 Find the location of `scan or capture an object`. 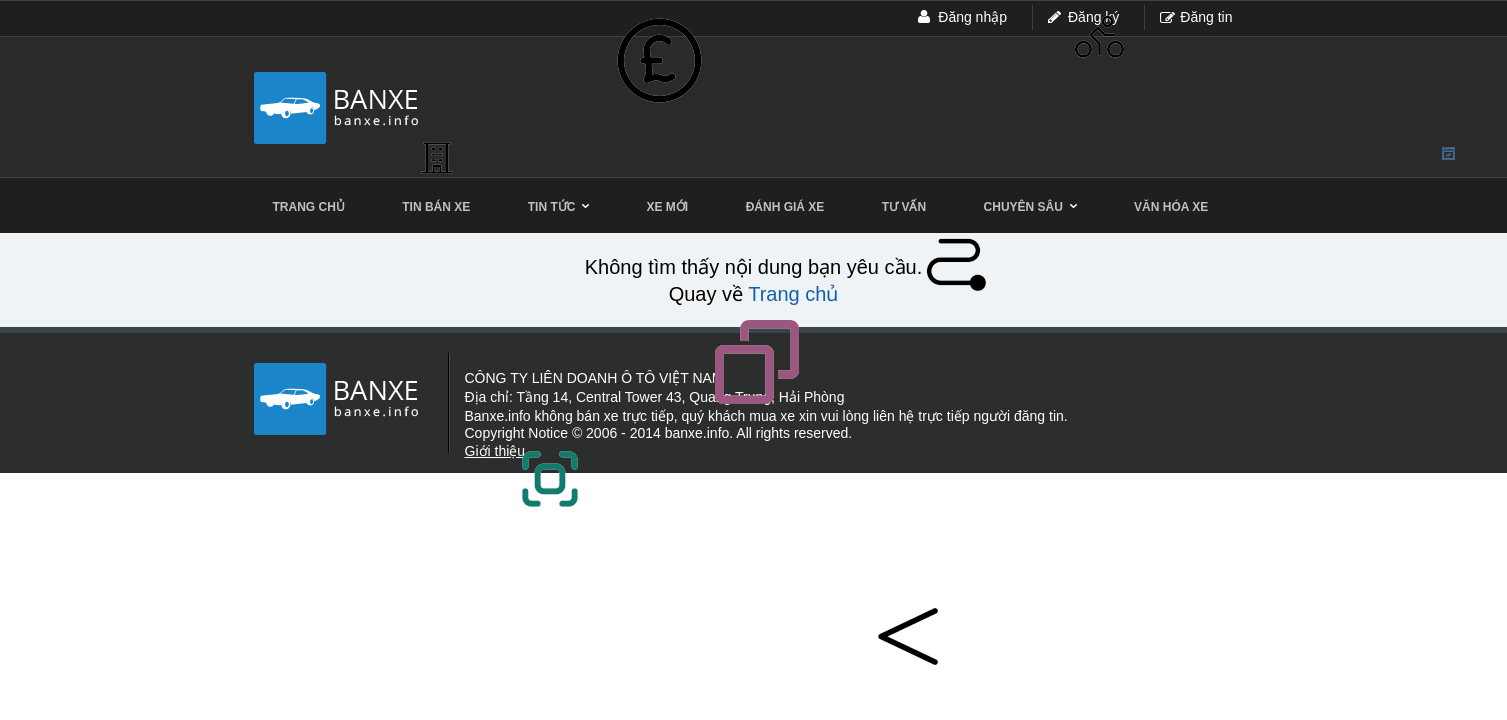

scan or capture an object is located at coordinates (550, 479).